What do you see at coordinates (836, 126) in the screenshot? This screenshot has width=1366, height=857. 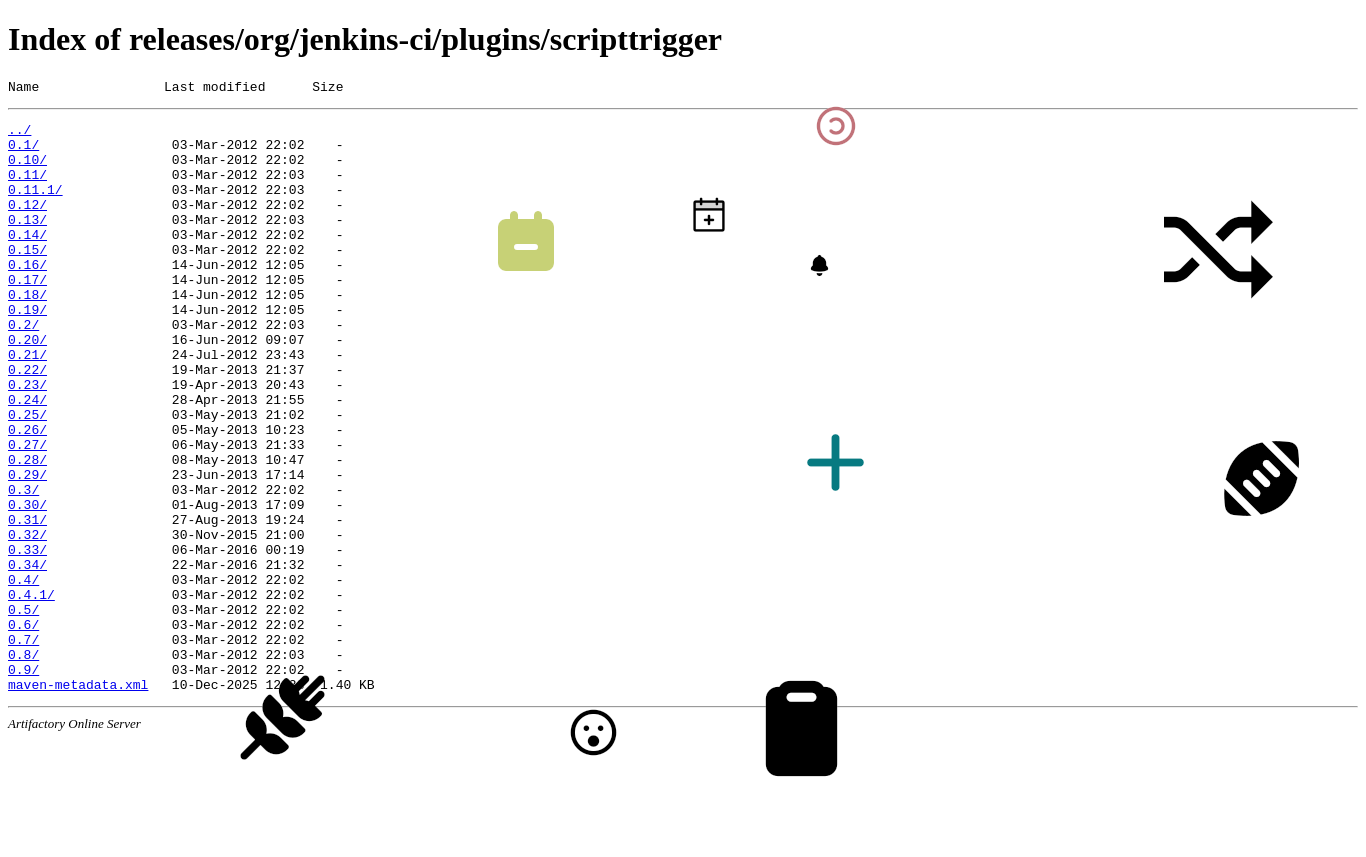 I see `indicates copyleft licensing for content or software` at bounding box center [836, 126].